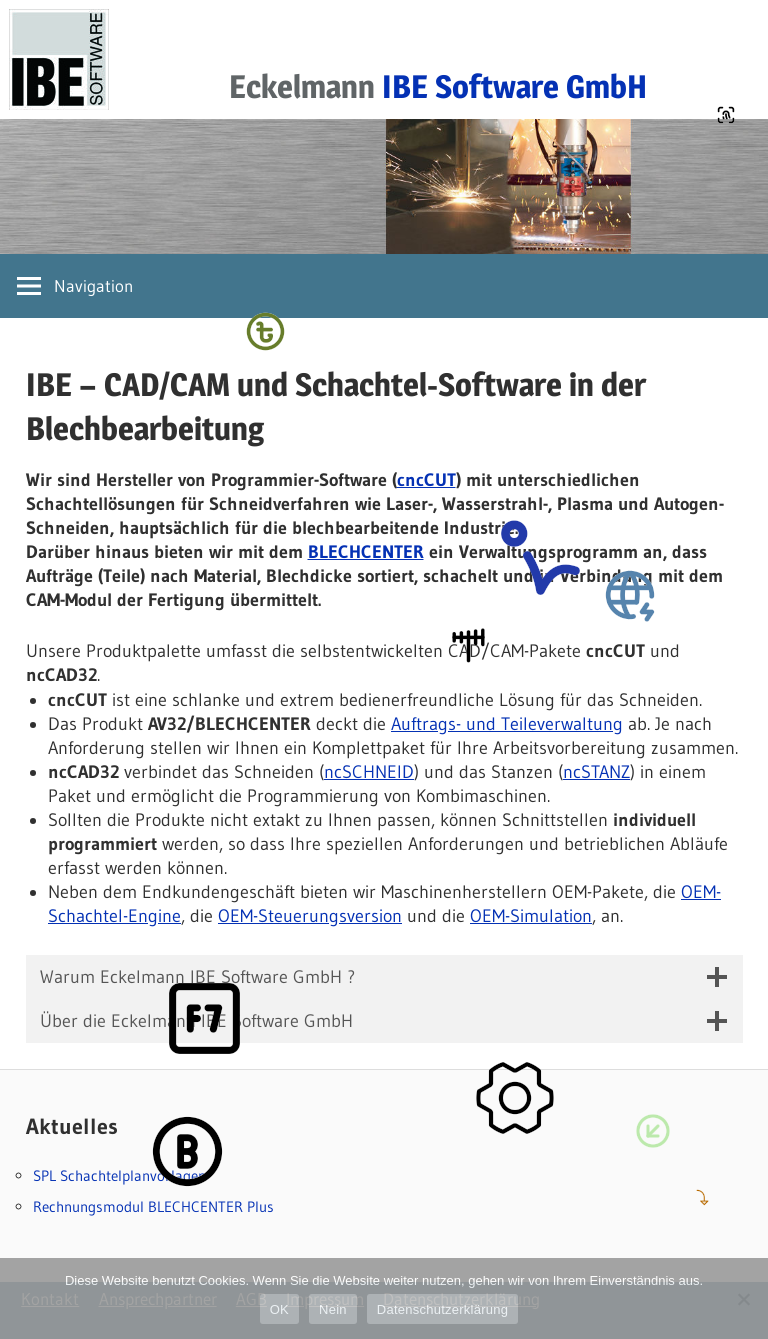 This screenshot has height=1339, width=768. Describe the element at coordinates (265, 331) in the screenshot. I see `bangladeshi taka currency` at that location.